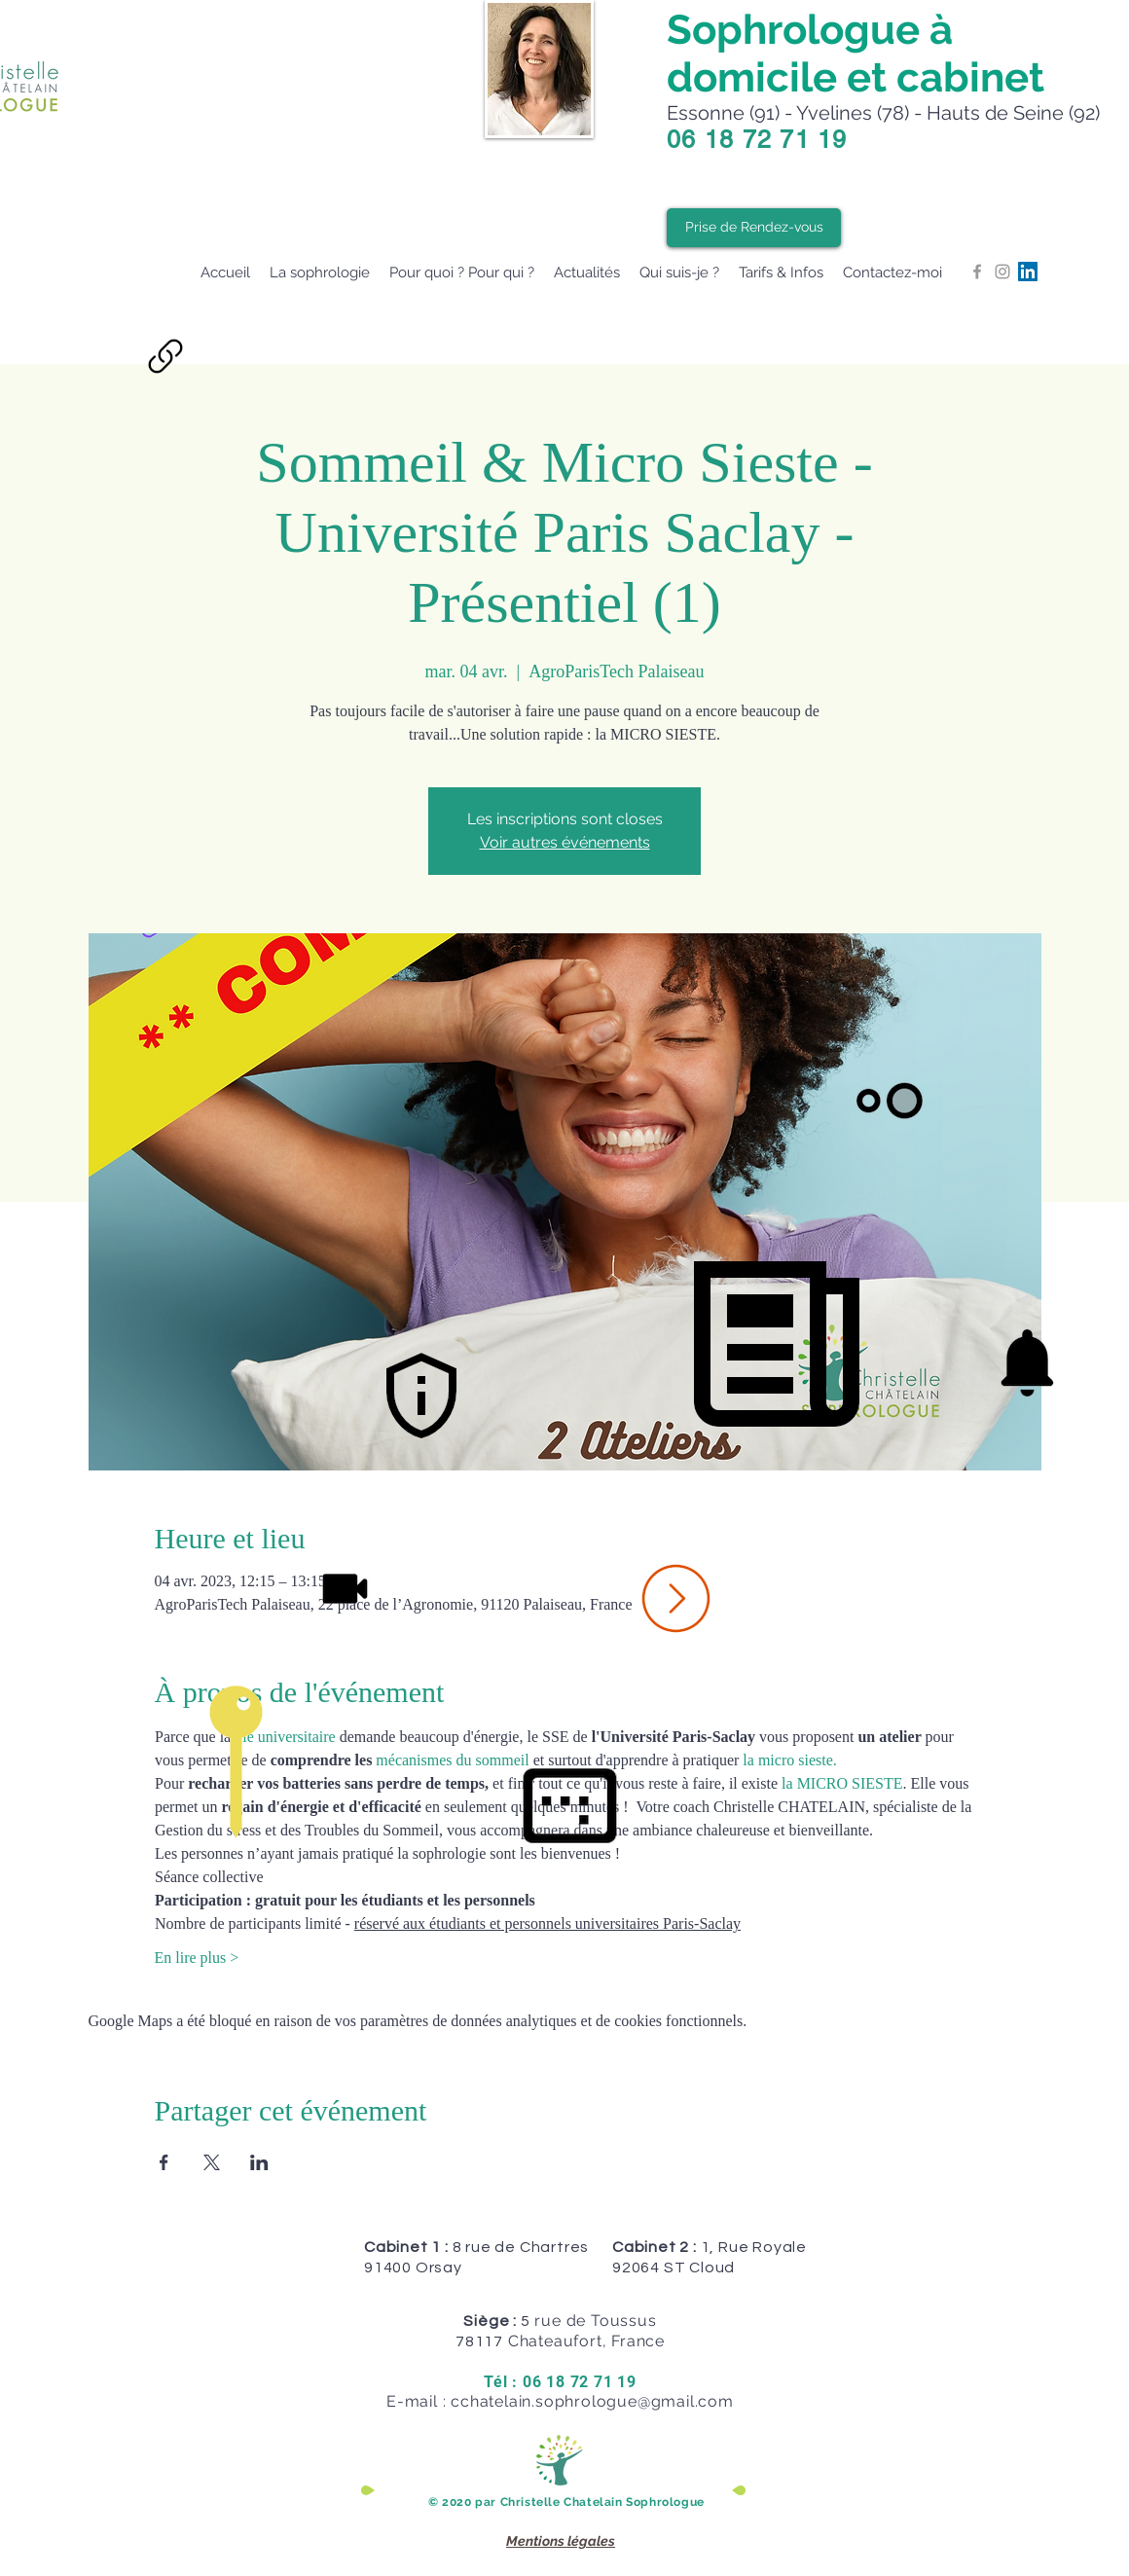  I want to click on start a video call, so click(345, 1588).